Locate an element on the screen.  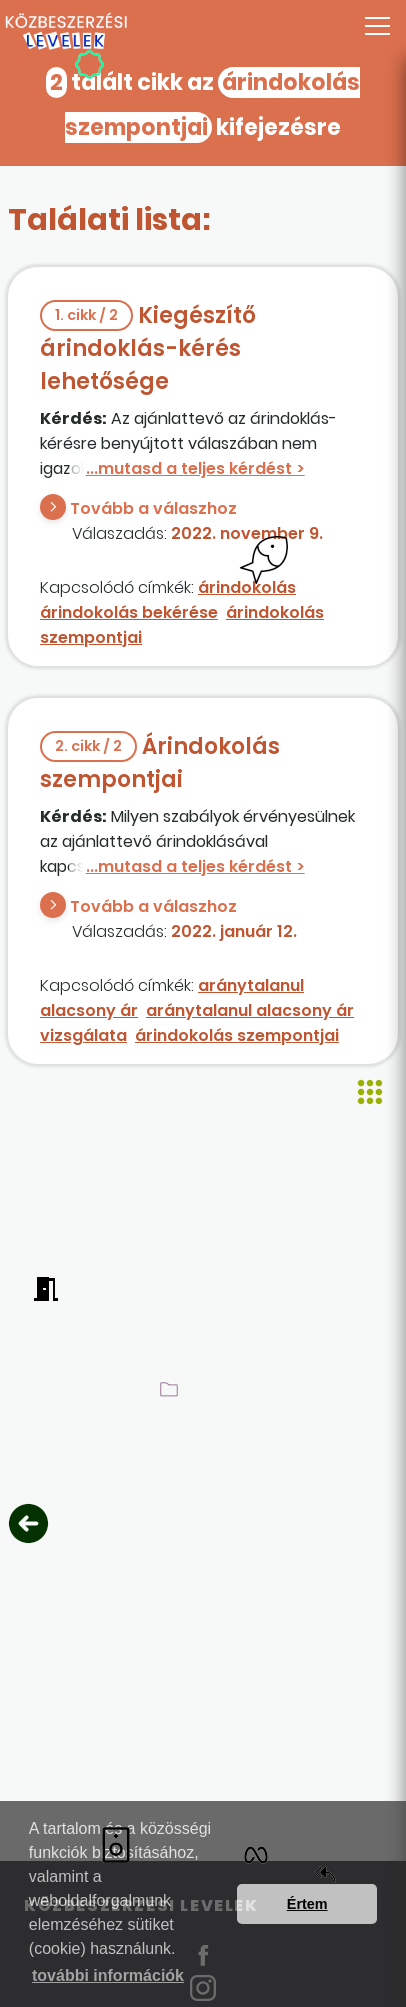
adjust speaker or audio output settings is located at coordinates (116, 1845).